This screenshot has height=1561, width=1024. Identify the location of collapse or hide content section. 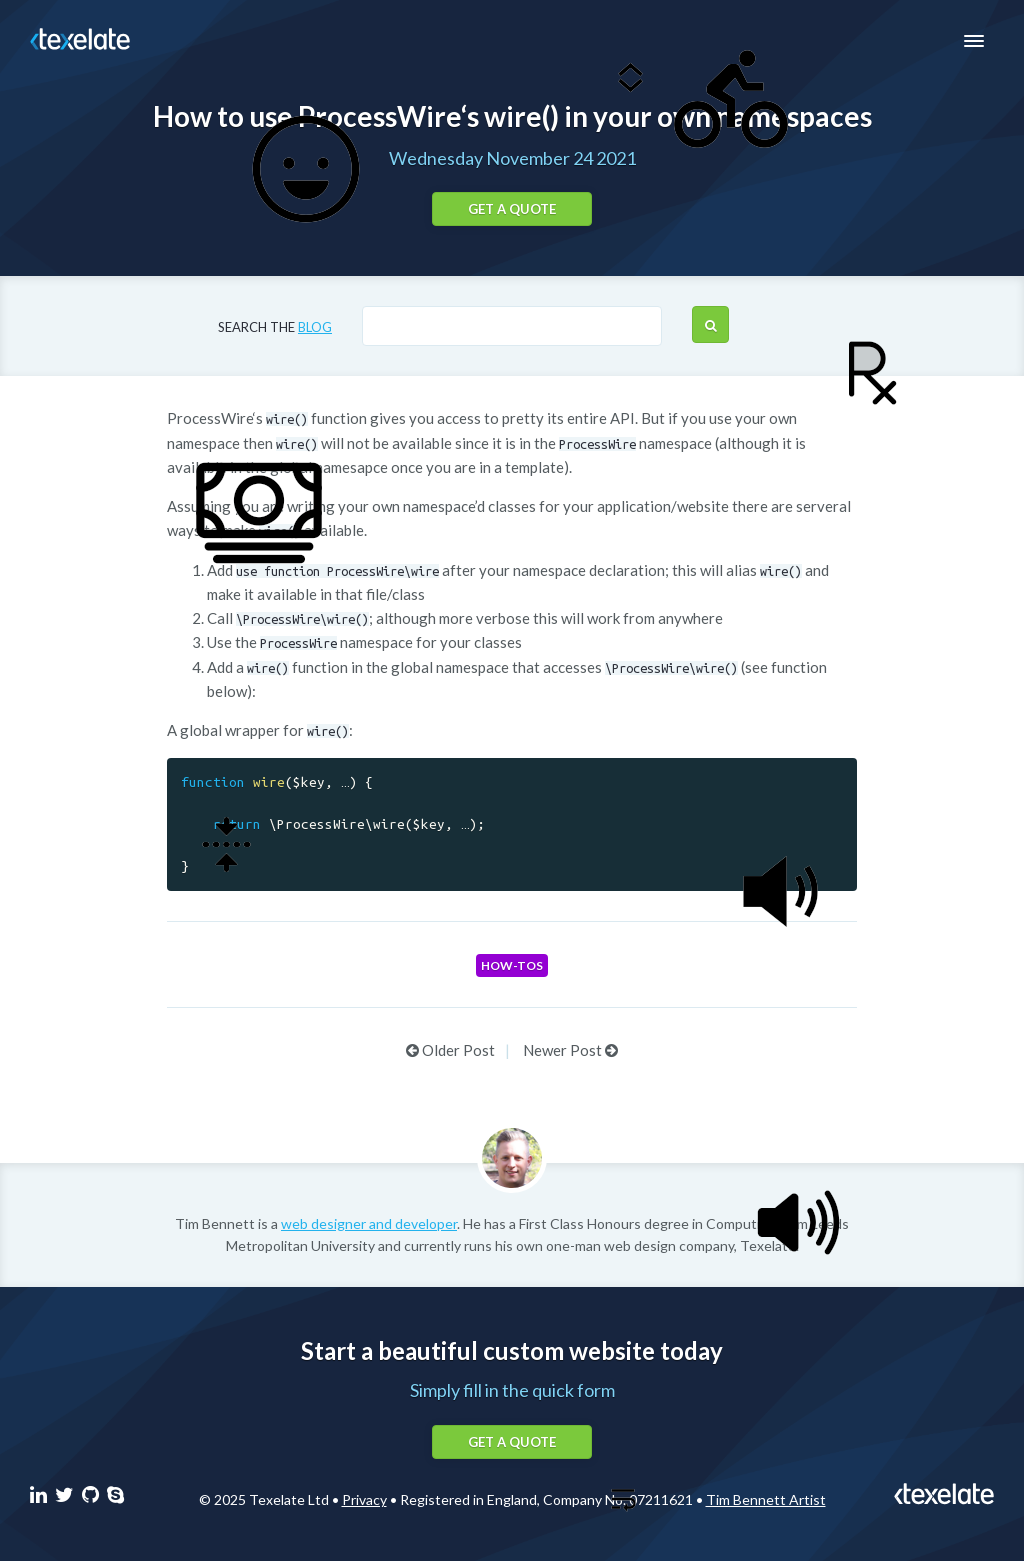
(226, 844).